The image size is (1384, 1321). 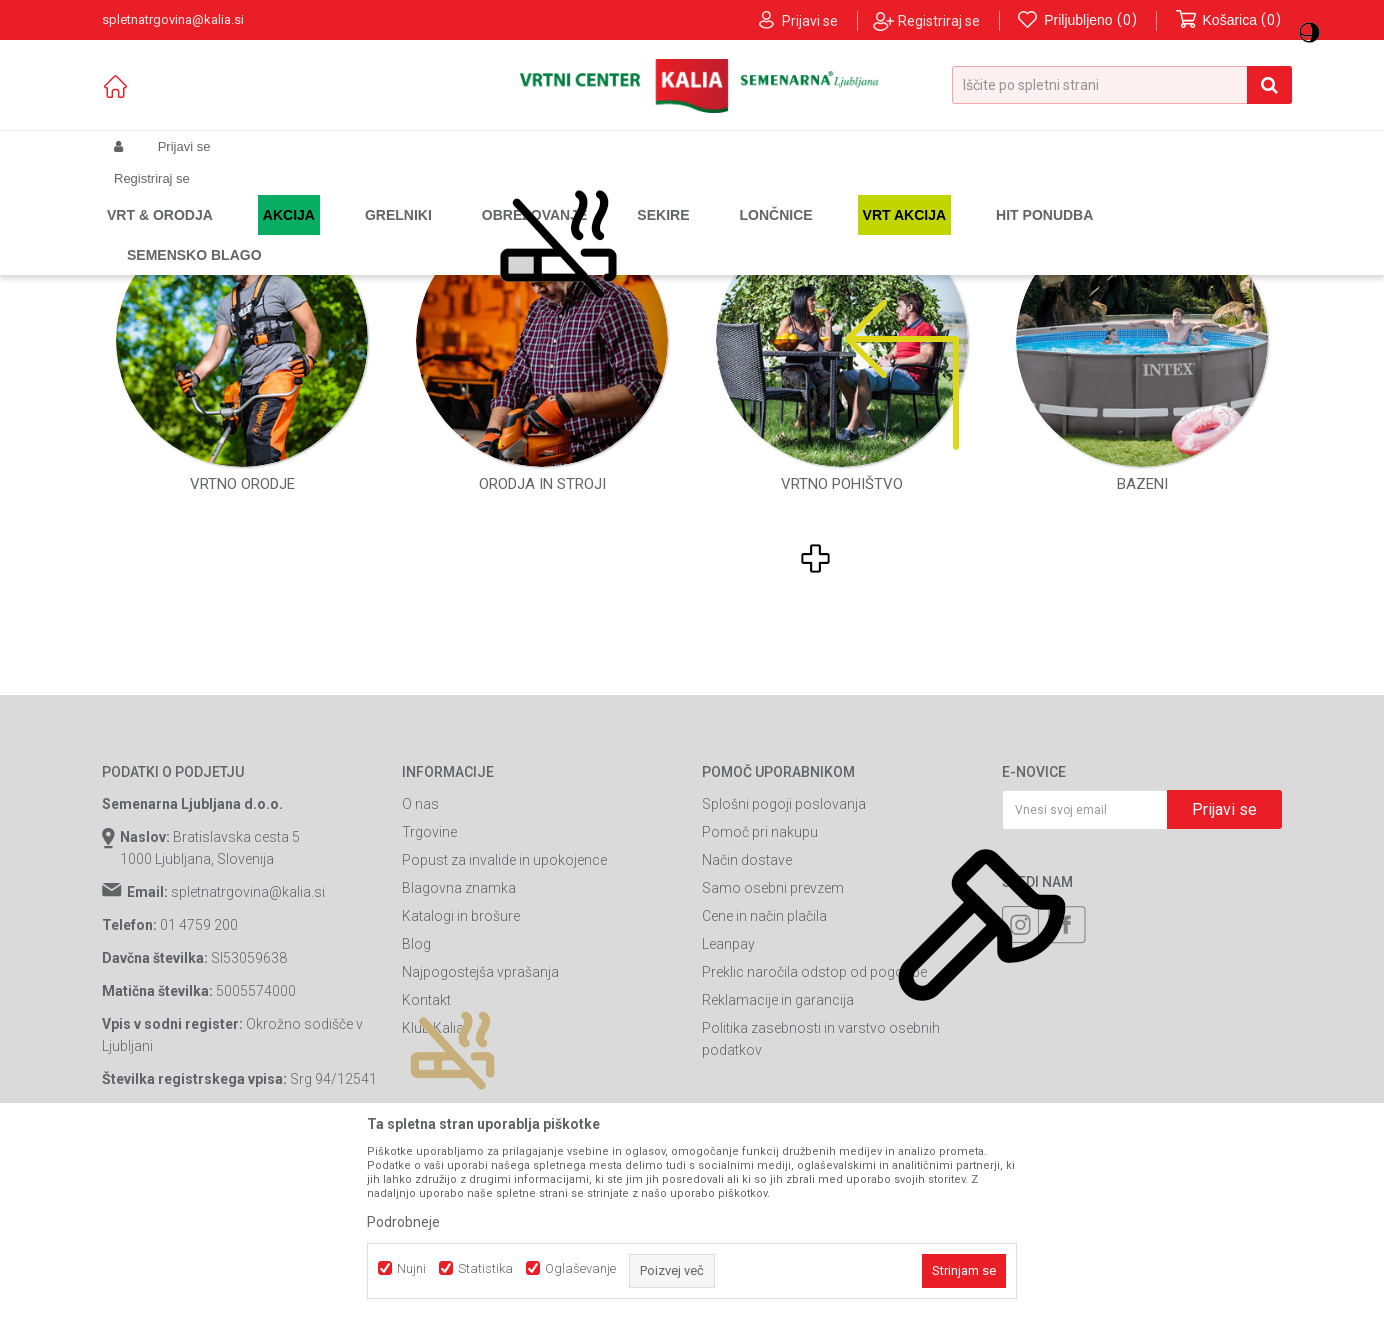 I want to click on no smoking allowed, so click(x=452, y=1053).